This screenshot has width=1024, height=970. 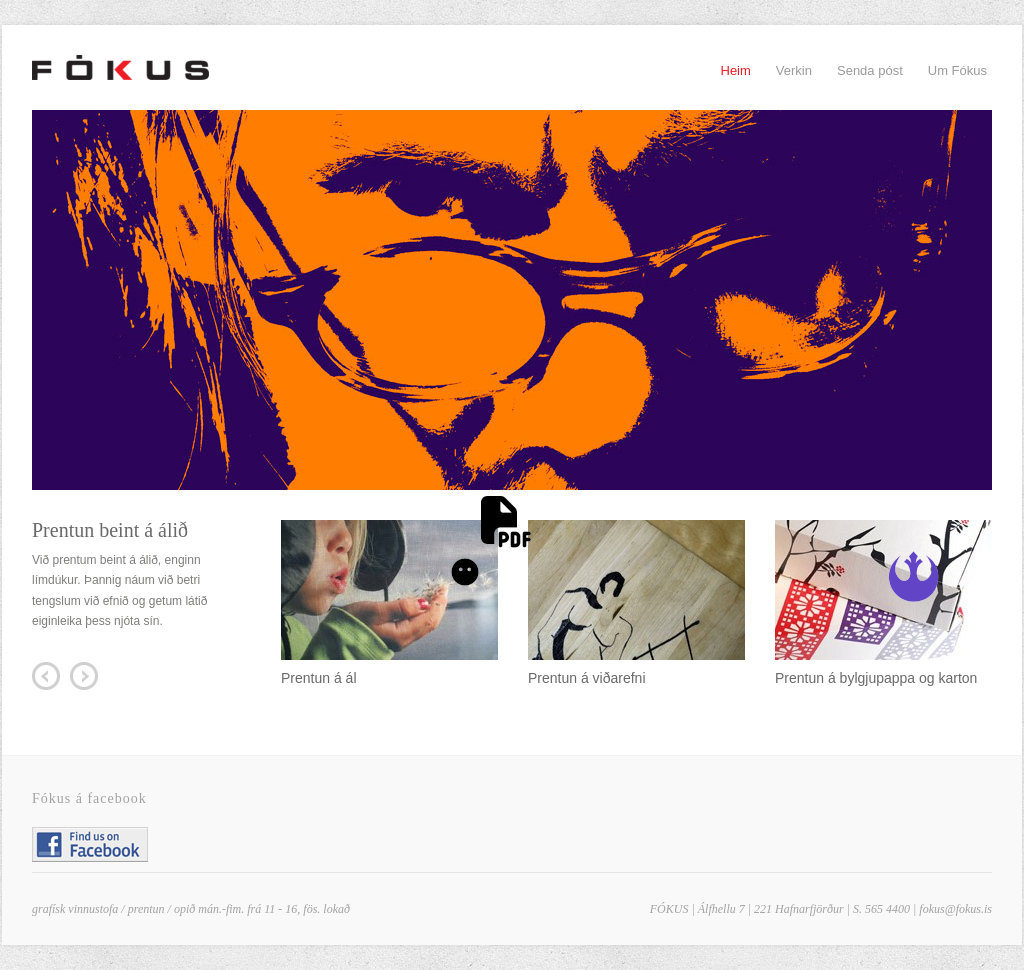 I want to click on indicates neutral or no feedback given, so click(x=465, y=572).